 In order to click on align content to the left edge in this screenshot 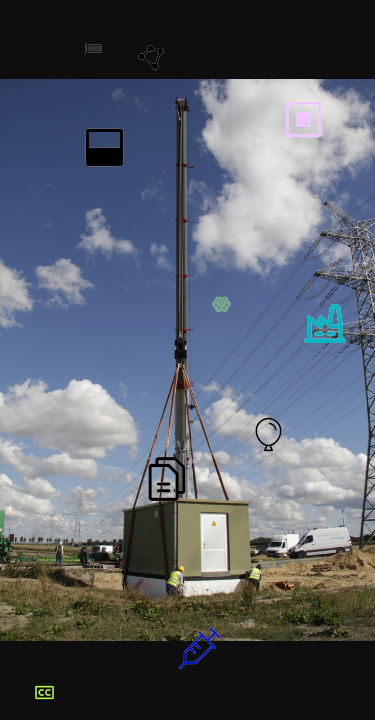, I will do `click(92, 48)`.